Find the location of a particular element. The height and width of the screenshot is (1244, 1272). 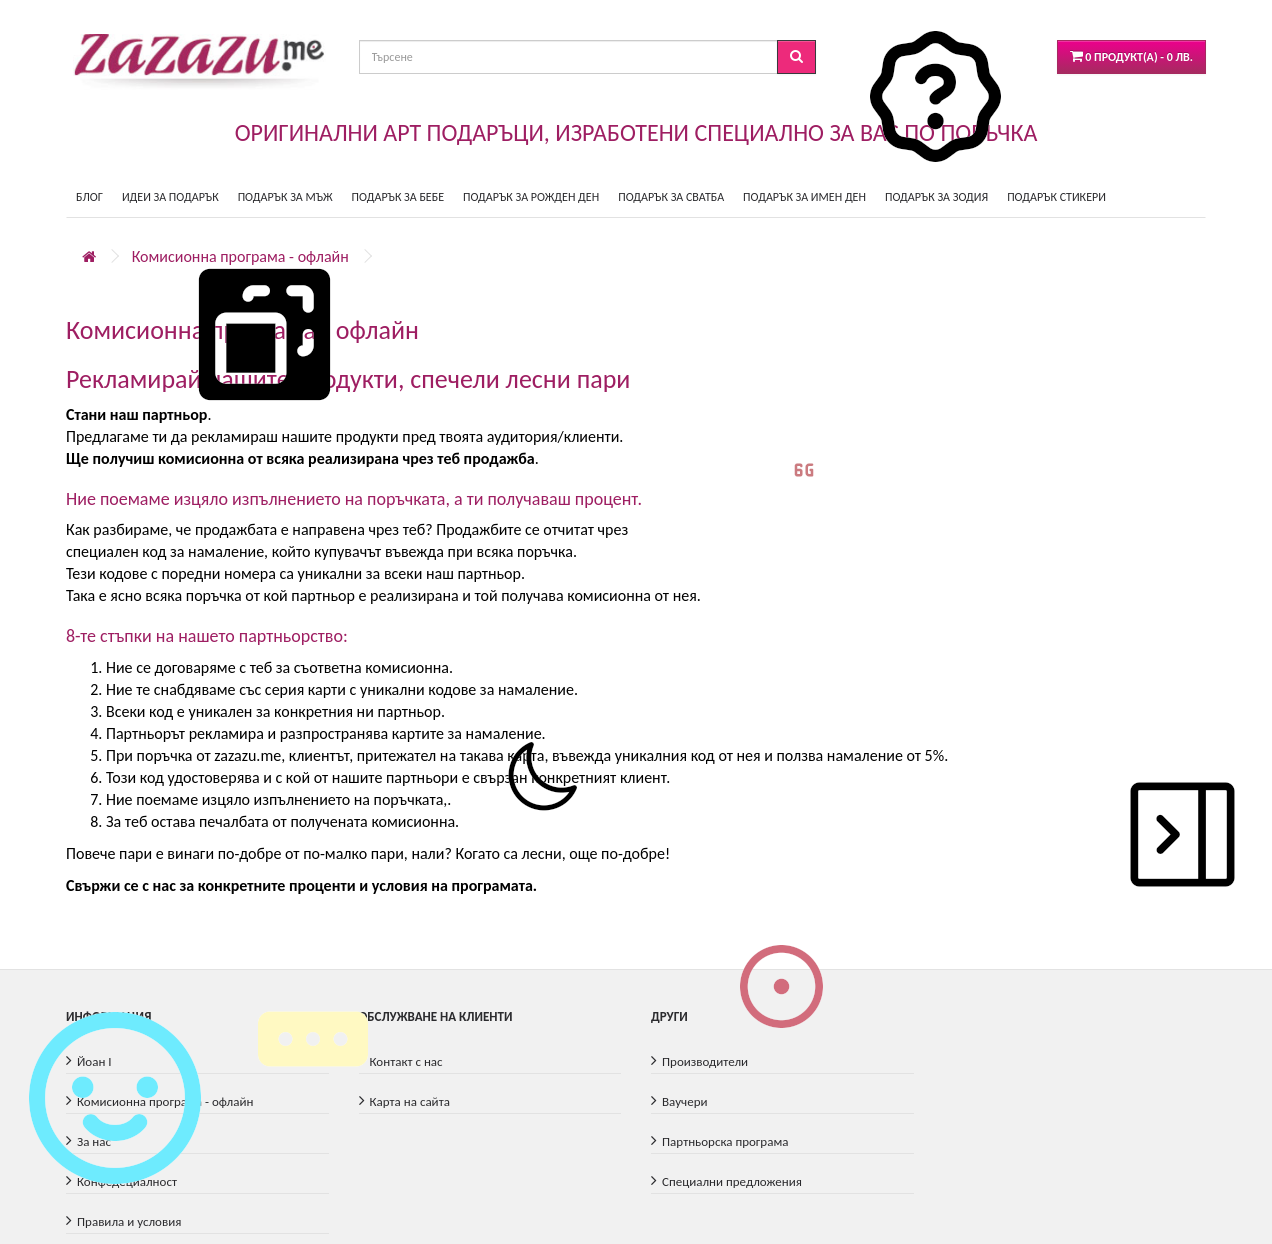

collapse the sidebar panel is located at coordinates (1182, 834).